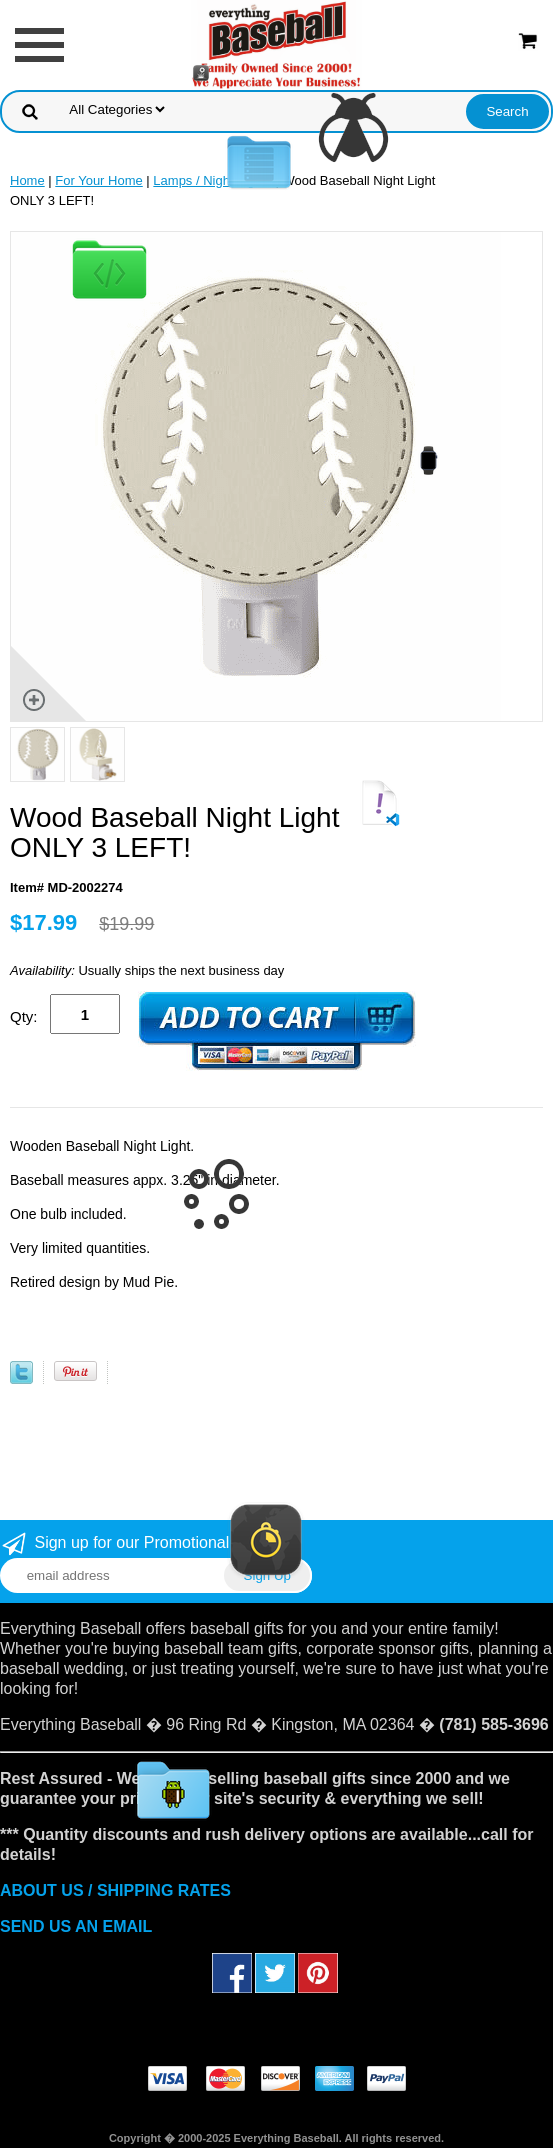 The height and width of the screenshot is (2148, 553). What do you see at coordinates (266, 1541) in the screenshot?
I see `manage cookie preferences in your browser` at bounding box center [266, 1541].